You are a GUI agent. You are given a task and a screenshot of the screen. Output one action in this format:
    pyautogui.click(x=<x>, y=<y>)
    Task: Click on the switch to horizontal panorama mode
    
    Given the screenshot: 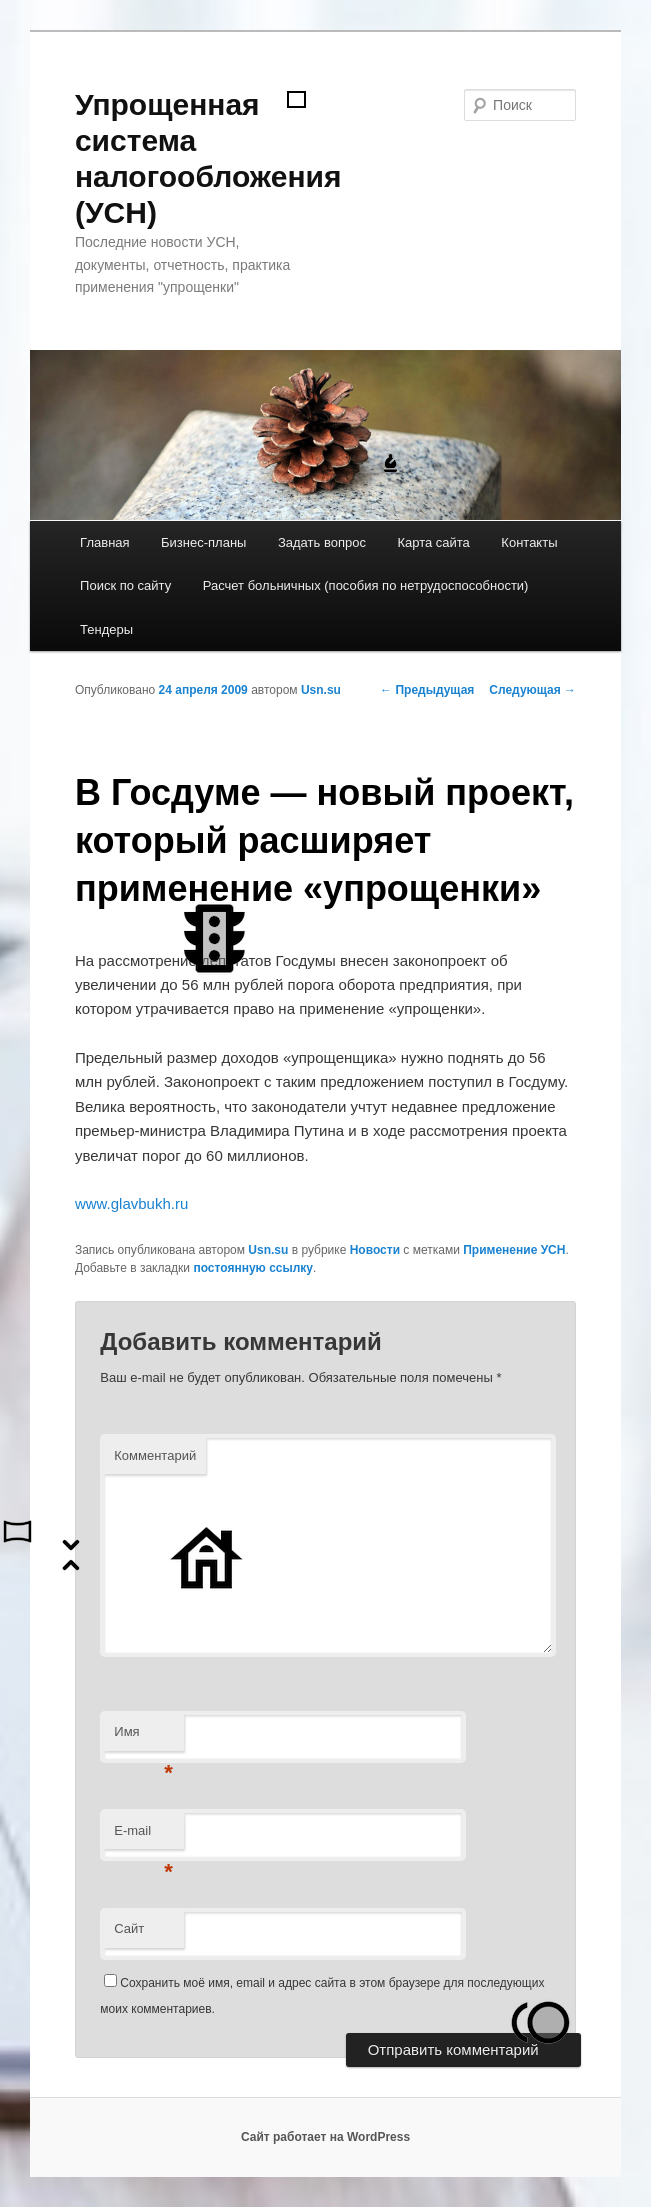 What is the action you would take?
    pyautogui.click(x=17, y=1531)
    